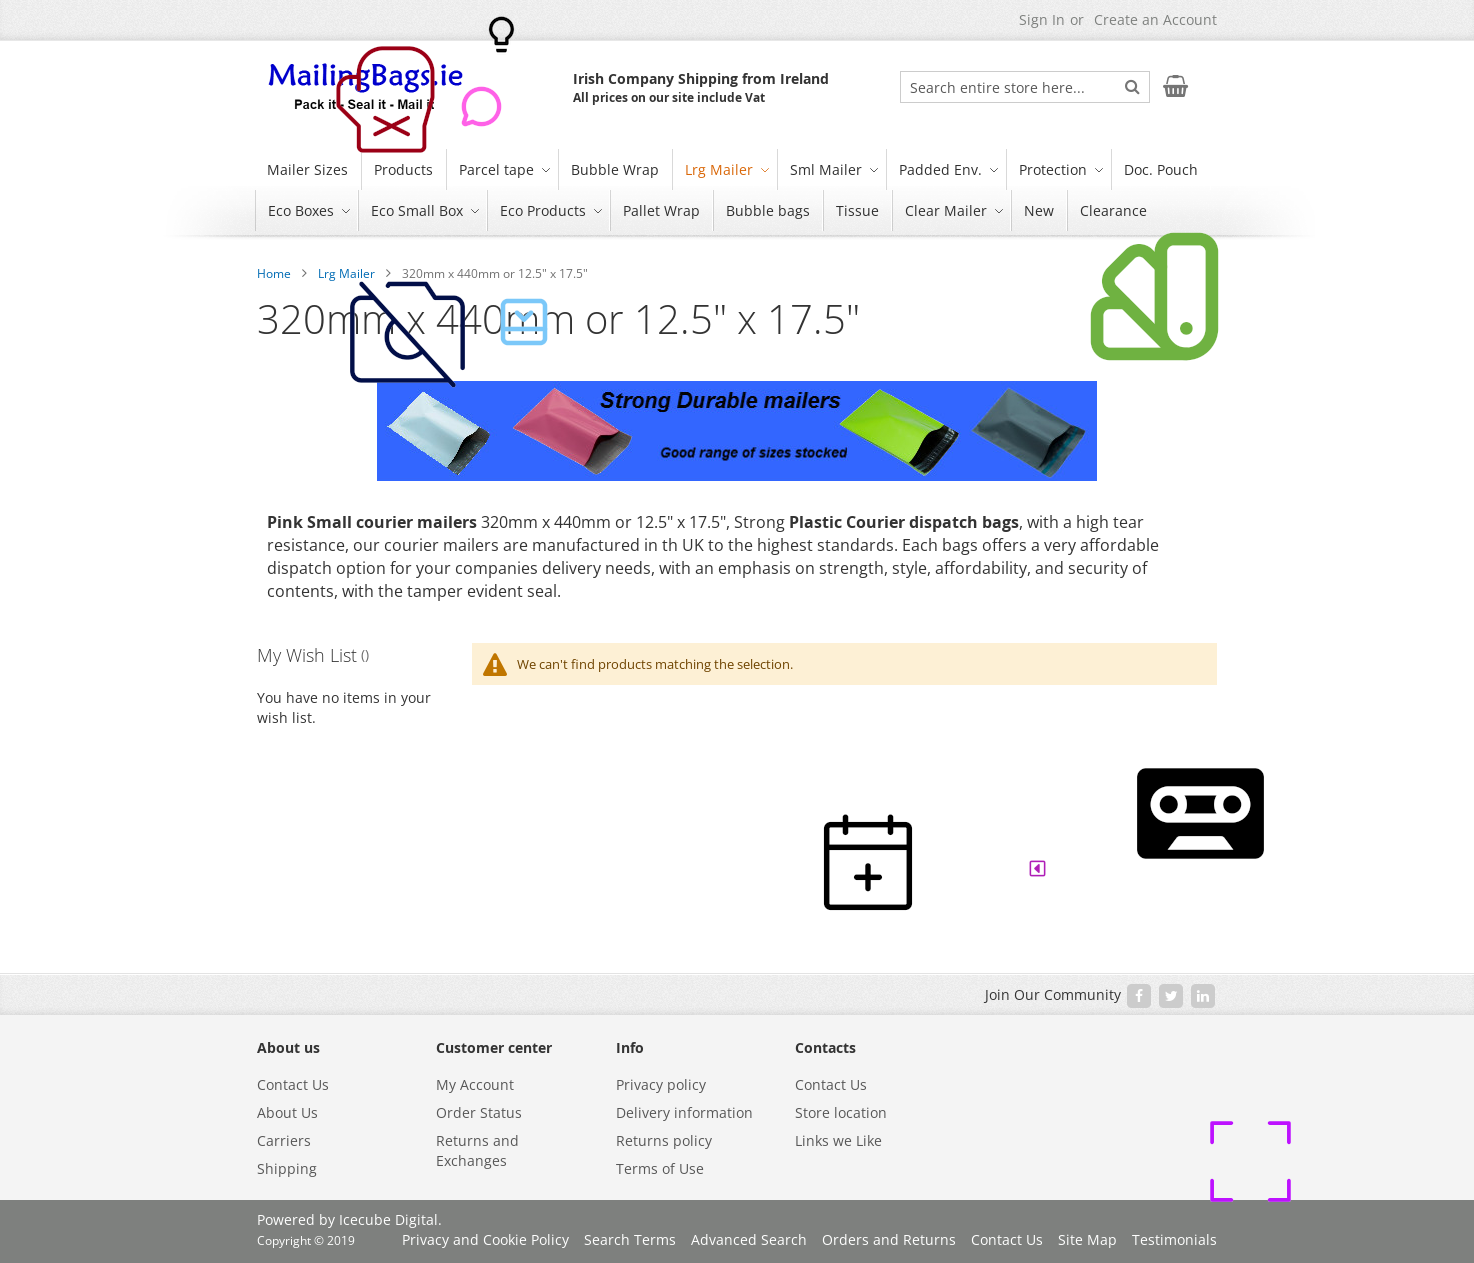 This screenshot has height=1263, width=1474. I want to click on access boxing or combat sports content, so click(387, 101).